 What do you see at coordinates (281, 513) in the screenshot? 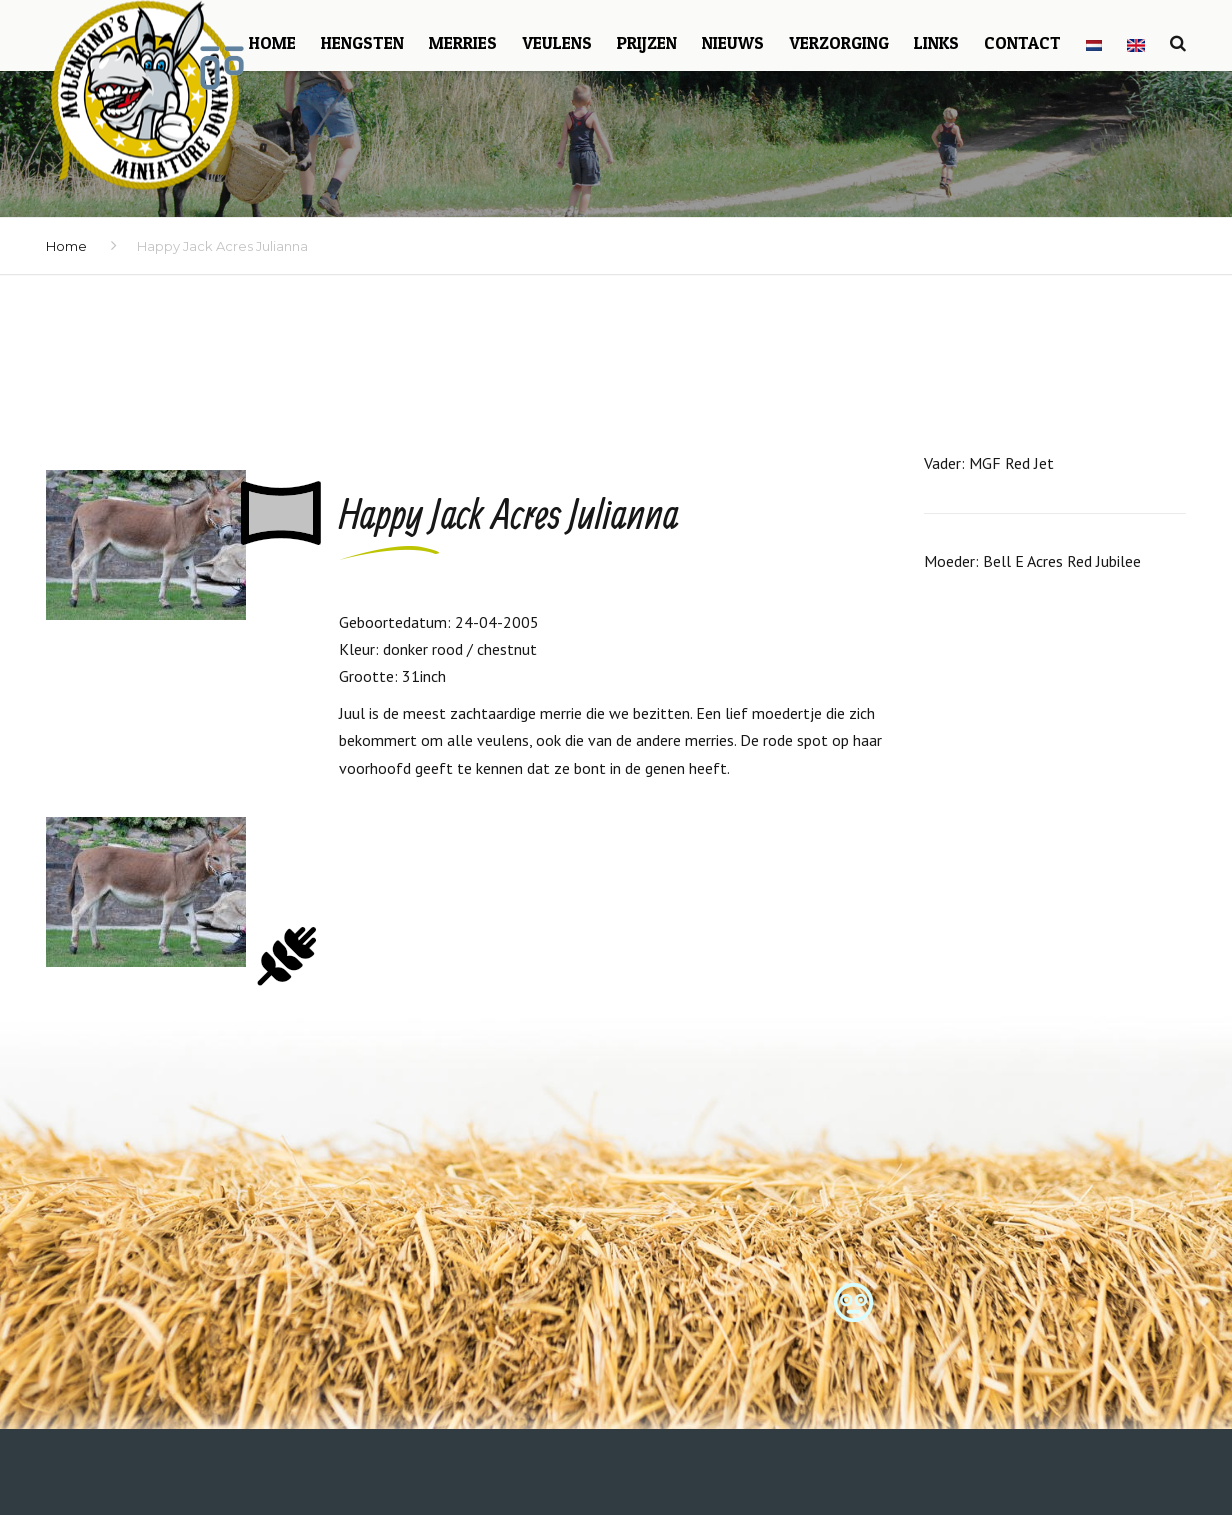
I see `switch to panorama photo mode` at bounding box center [281, 513].